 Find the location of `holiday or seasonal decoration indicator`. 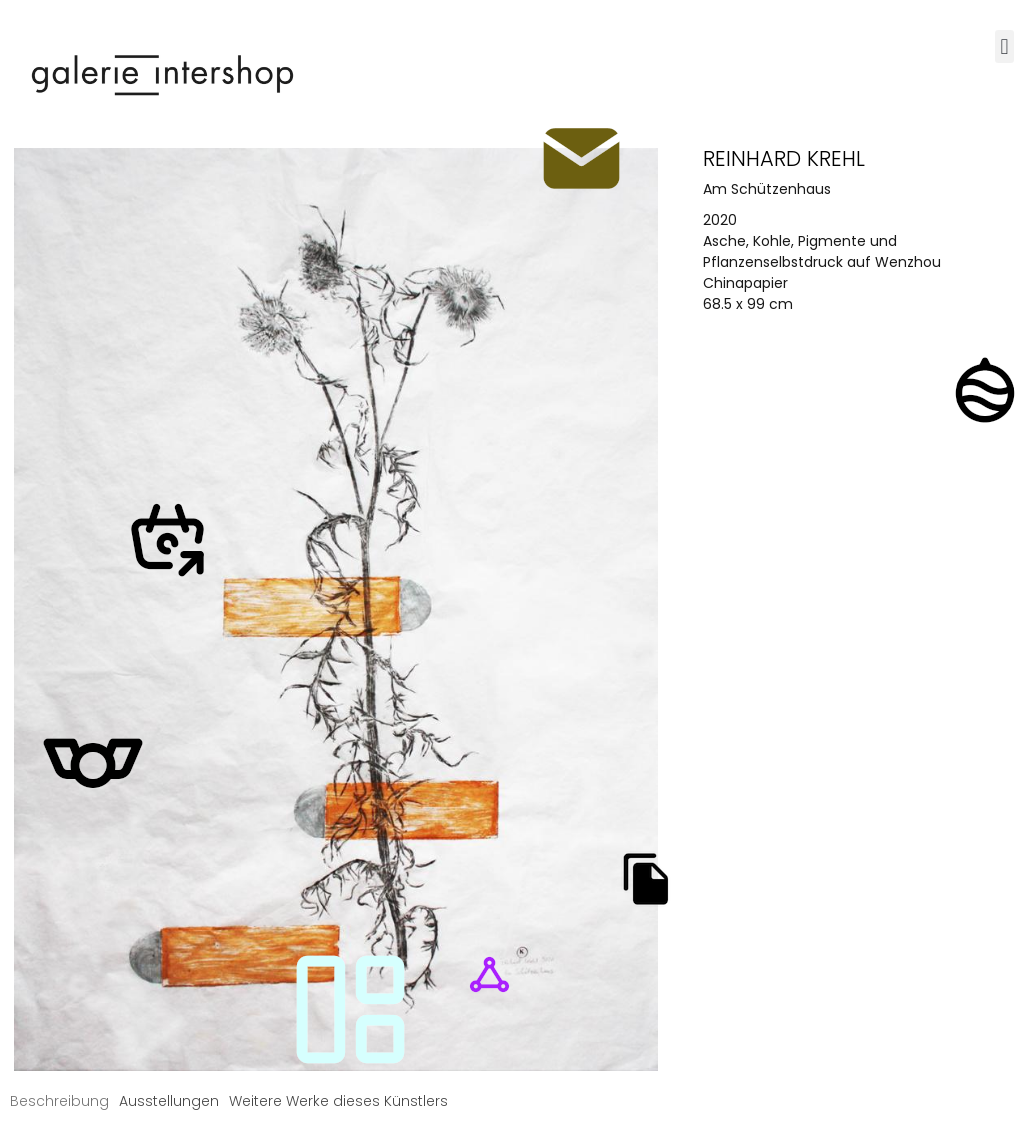

holiday or seasonal decoration indicator is located at coordinates (985, 390).